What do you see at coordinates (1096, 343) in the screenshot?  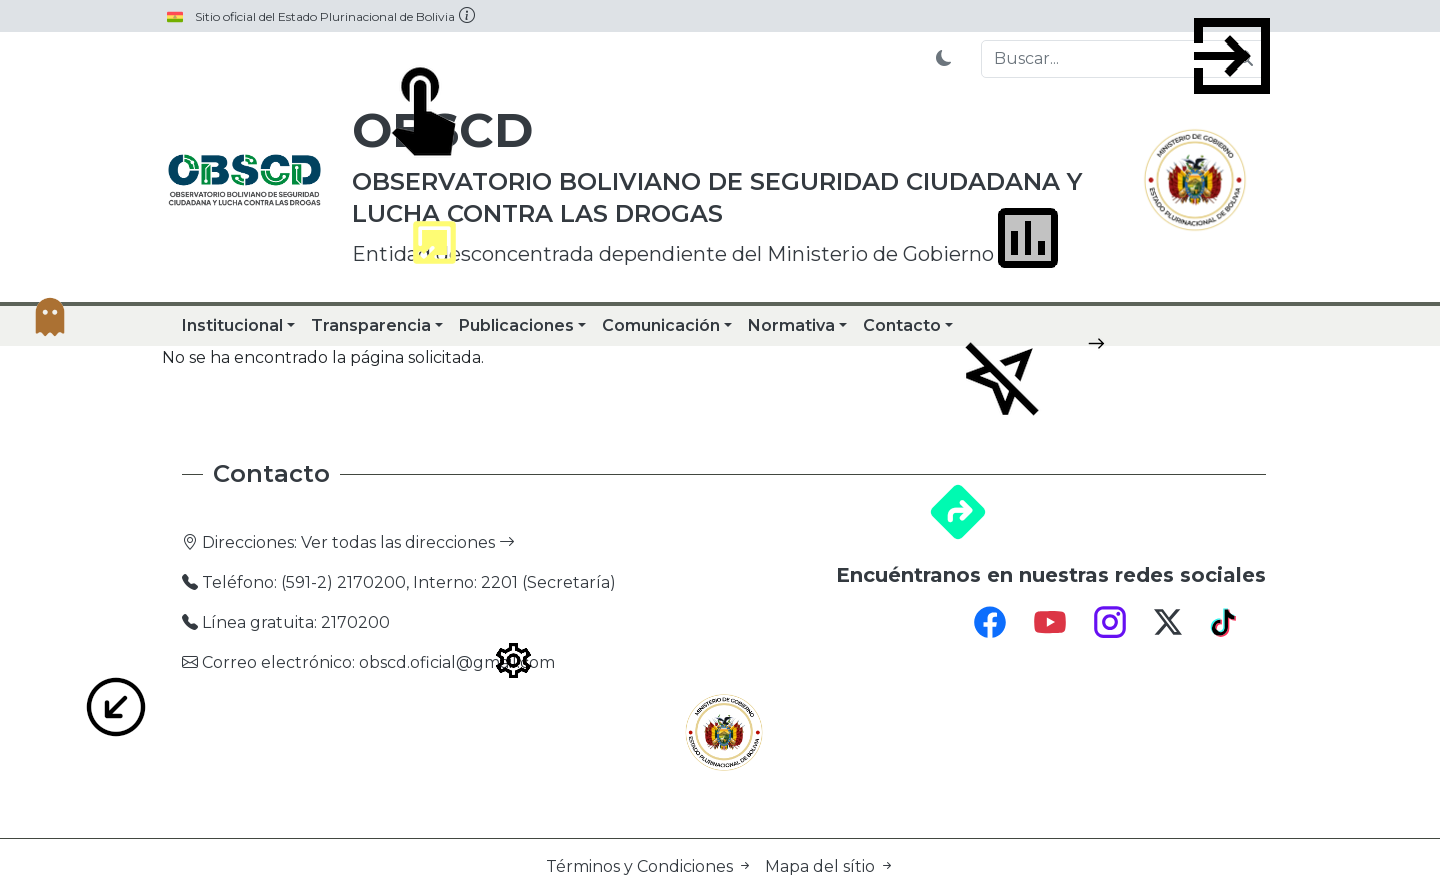 I see `navigate to the next item or screen` at bounding box center [1096, 343].